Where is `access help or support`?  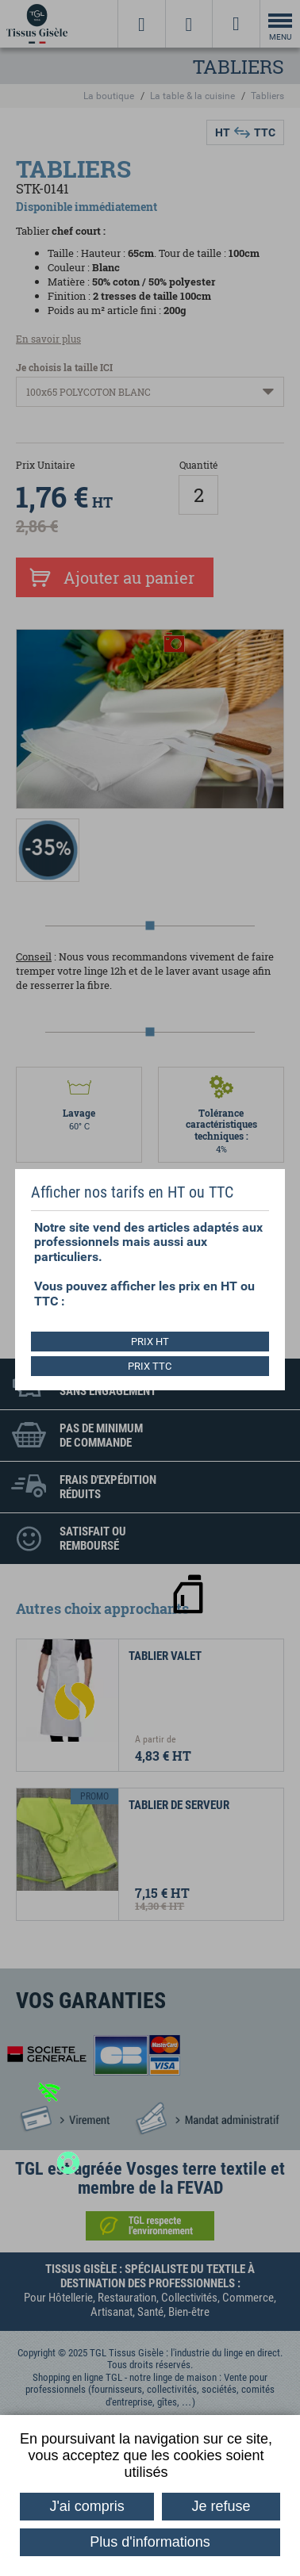
access help or support is located at coordinates (68, 2163).